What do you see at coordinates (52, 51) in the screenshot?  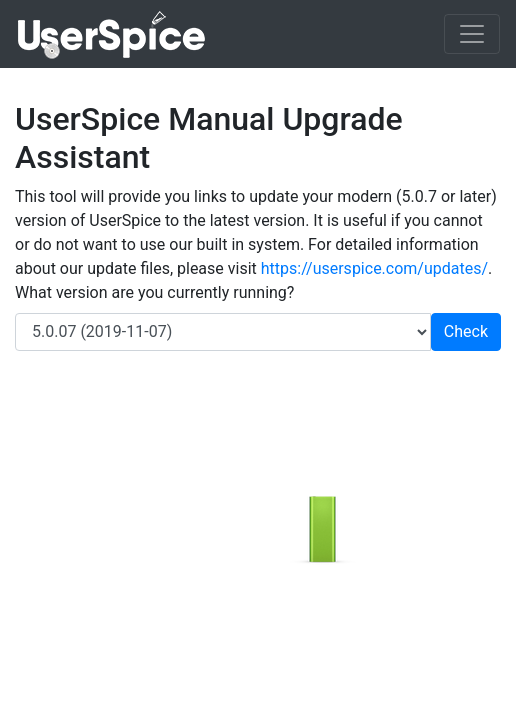 I see `indicates a DVD-R disc drive or media` at bounding box center [52, 51].